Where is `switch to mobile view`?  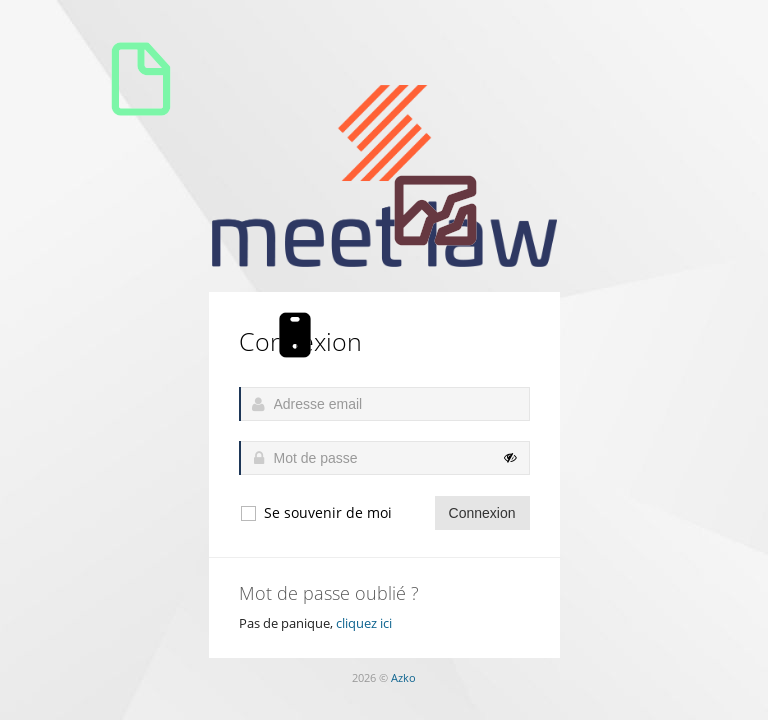
switch to mobile view is located at coordinates (295, 335).